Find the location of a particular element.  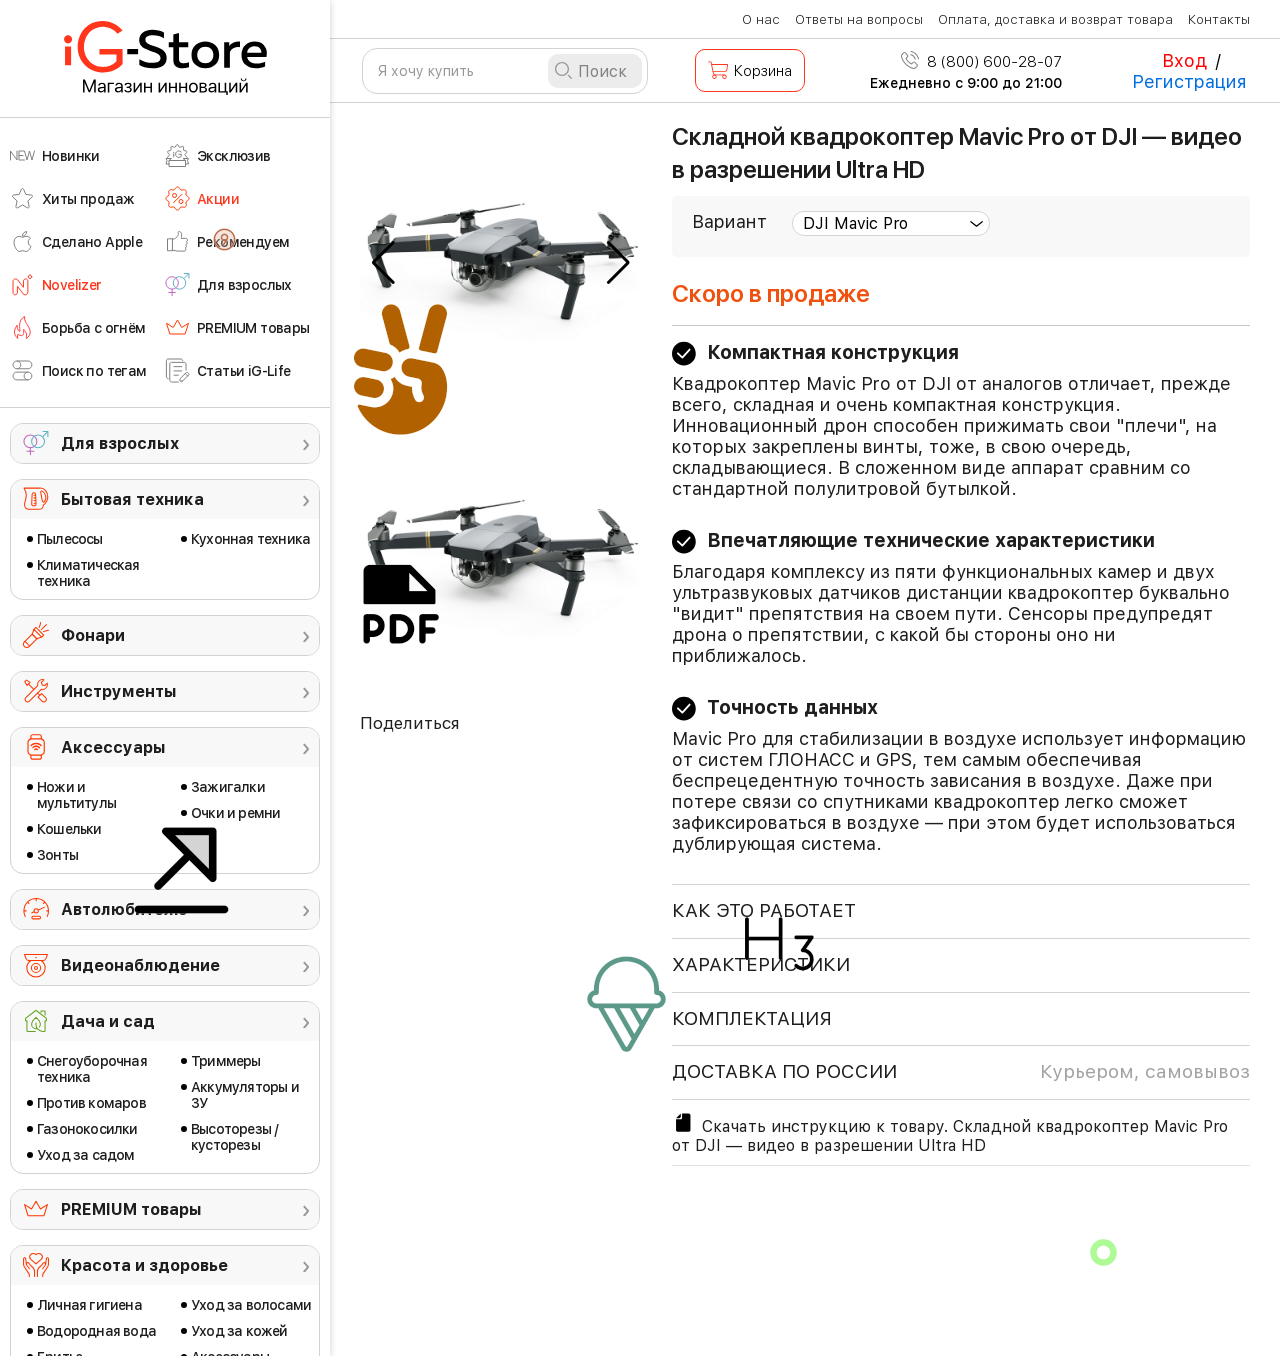

open a PDF document is located at coordinates (399, 607).